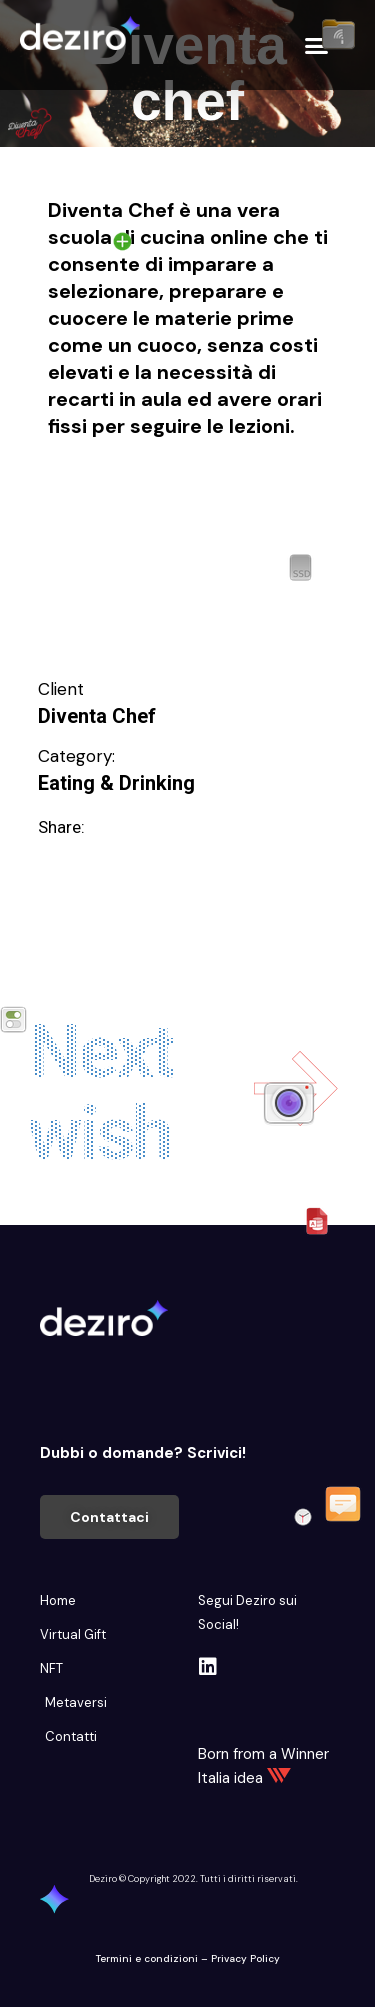 The width and height of the screenshot is (375, 2007). Describe the element at coordinates (13, 1019) in the screenshot. I see `open system tweaks or settings customization` at that location.